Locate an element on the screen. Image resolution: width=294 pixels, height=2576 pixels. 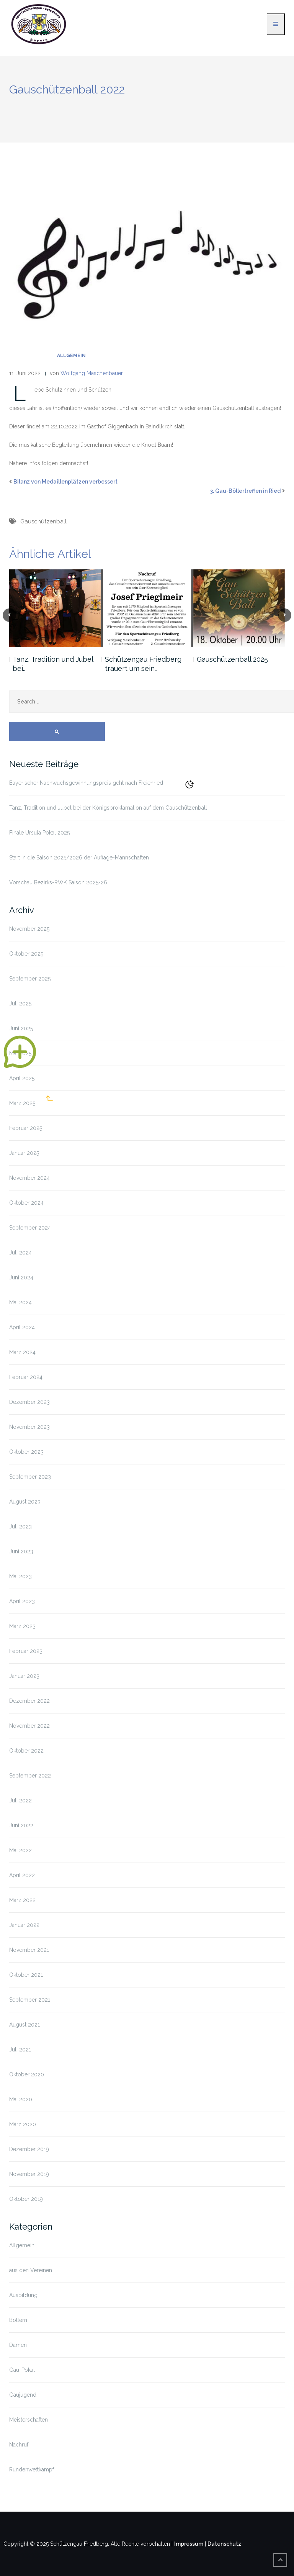
go back and return to top is located at coordinates (49, 1098).